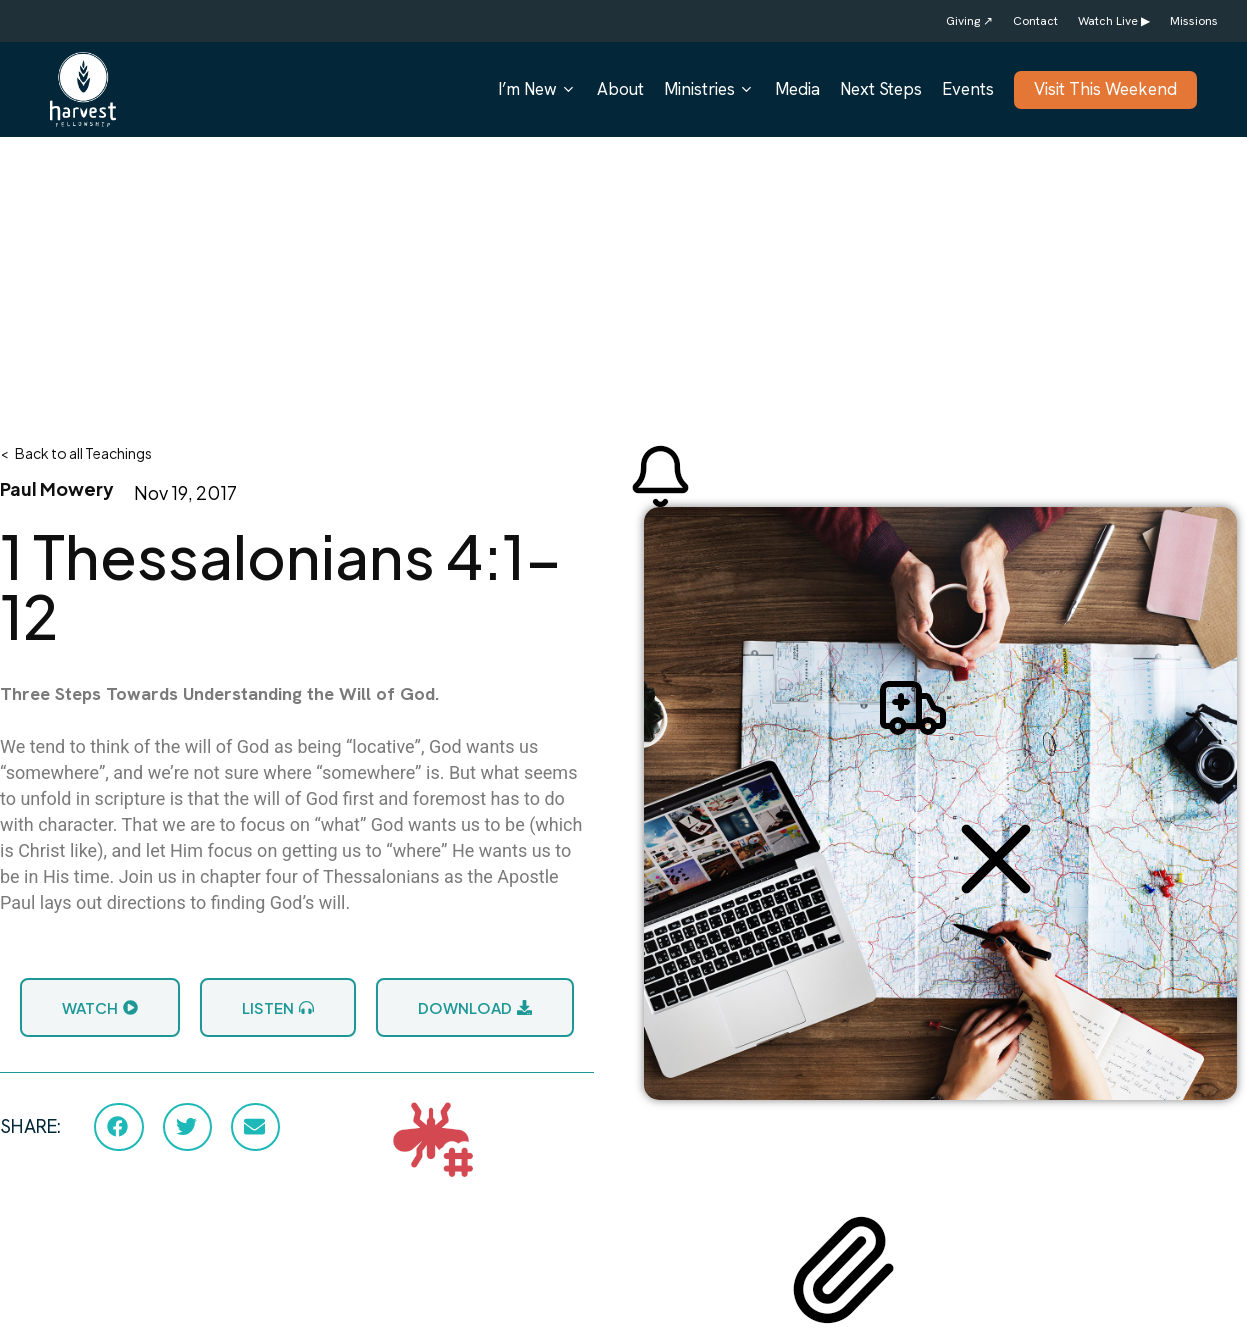 This screenshot has width=1247, height=1333. What do you see at coordinates (996, 859) in the screenshot?
I see `close the current window or dialog` at bounding box center [996, 859].